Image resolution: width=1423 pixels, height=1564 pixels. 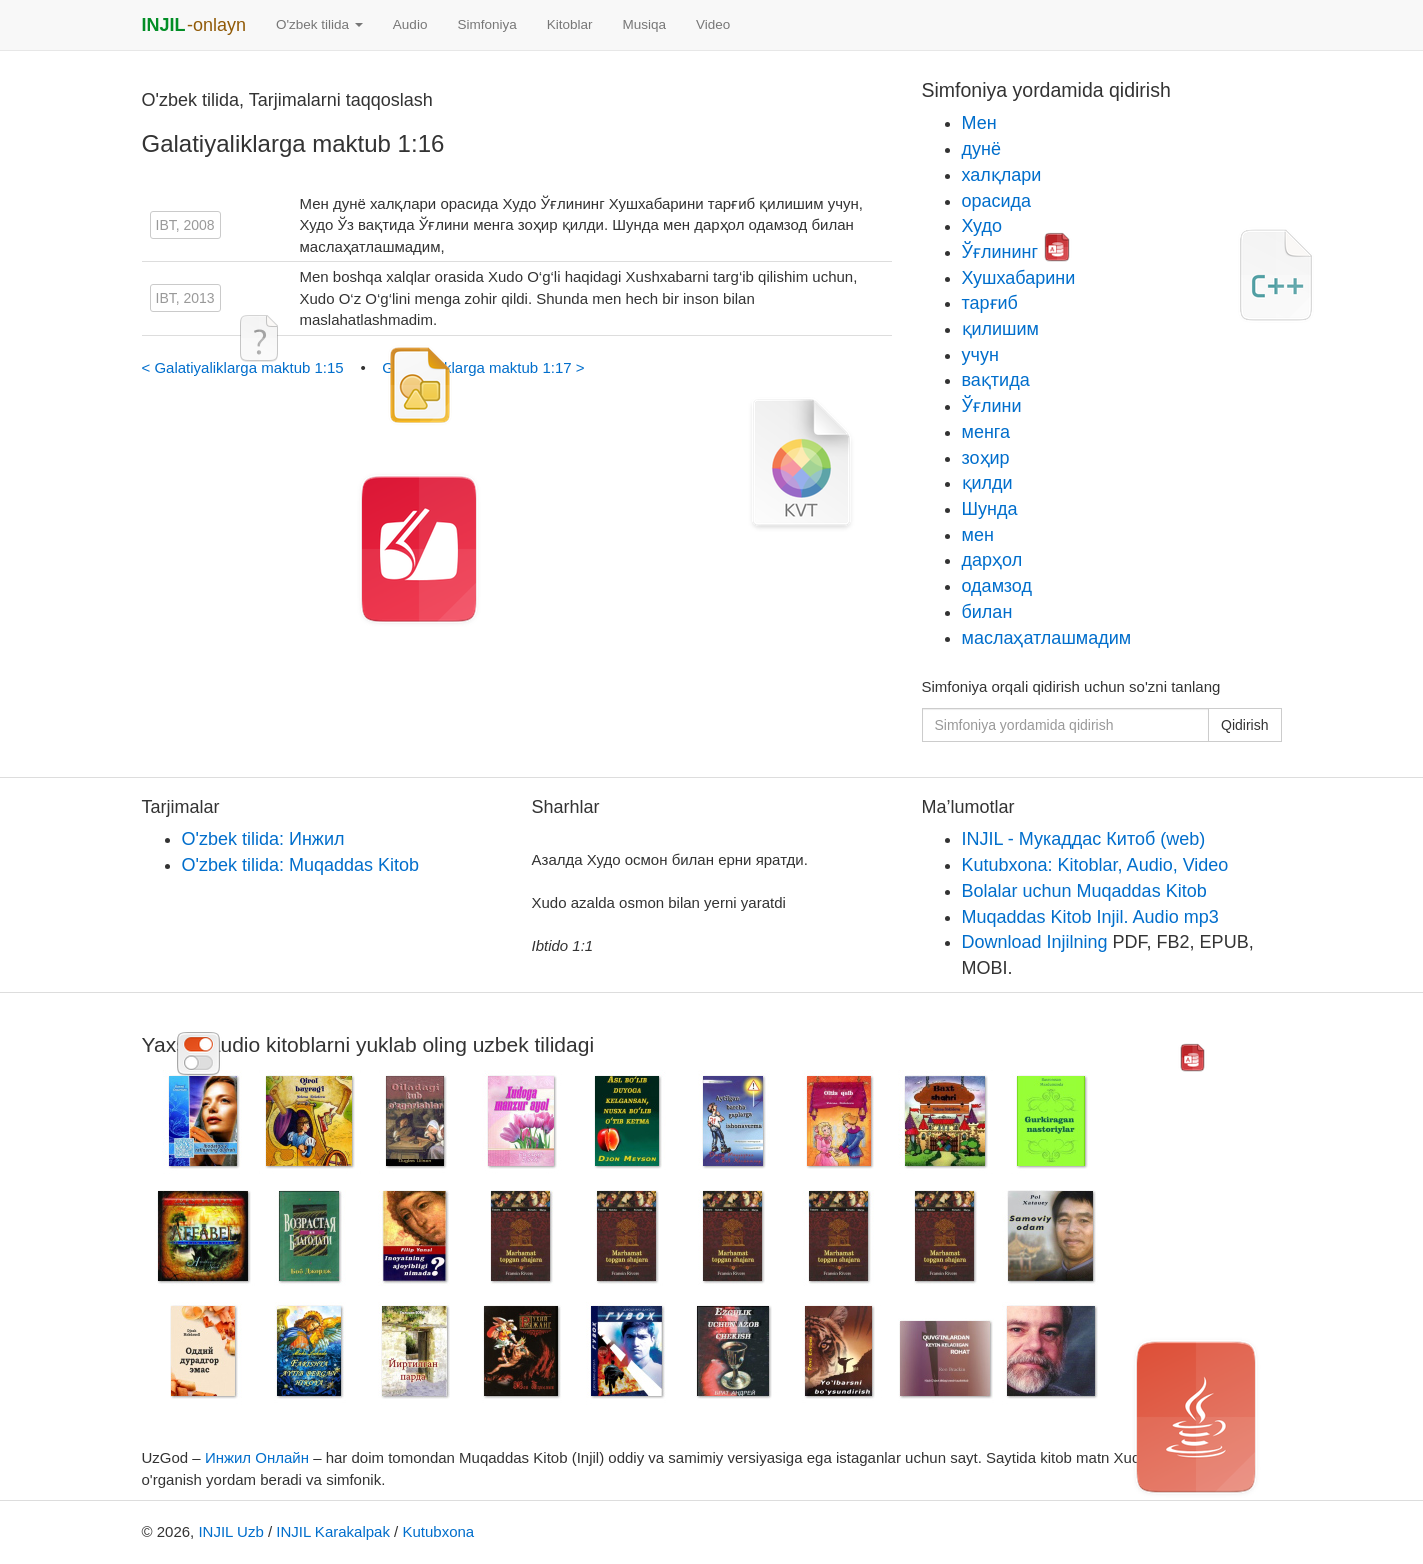 What do you see at coordinates (420, 385) in the screenshot?
I see `open an opendocument graphics template file` at bounding box center [420, 385].